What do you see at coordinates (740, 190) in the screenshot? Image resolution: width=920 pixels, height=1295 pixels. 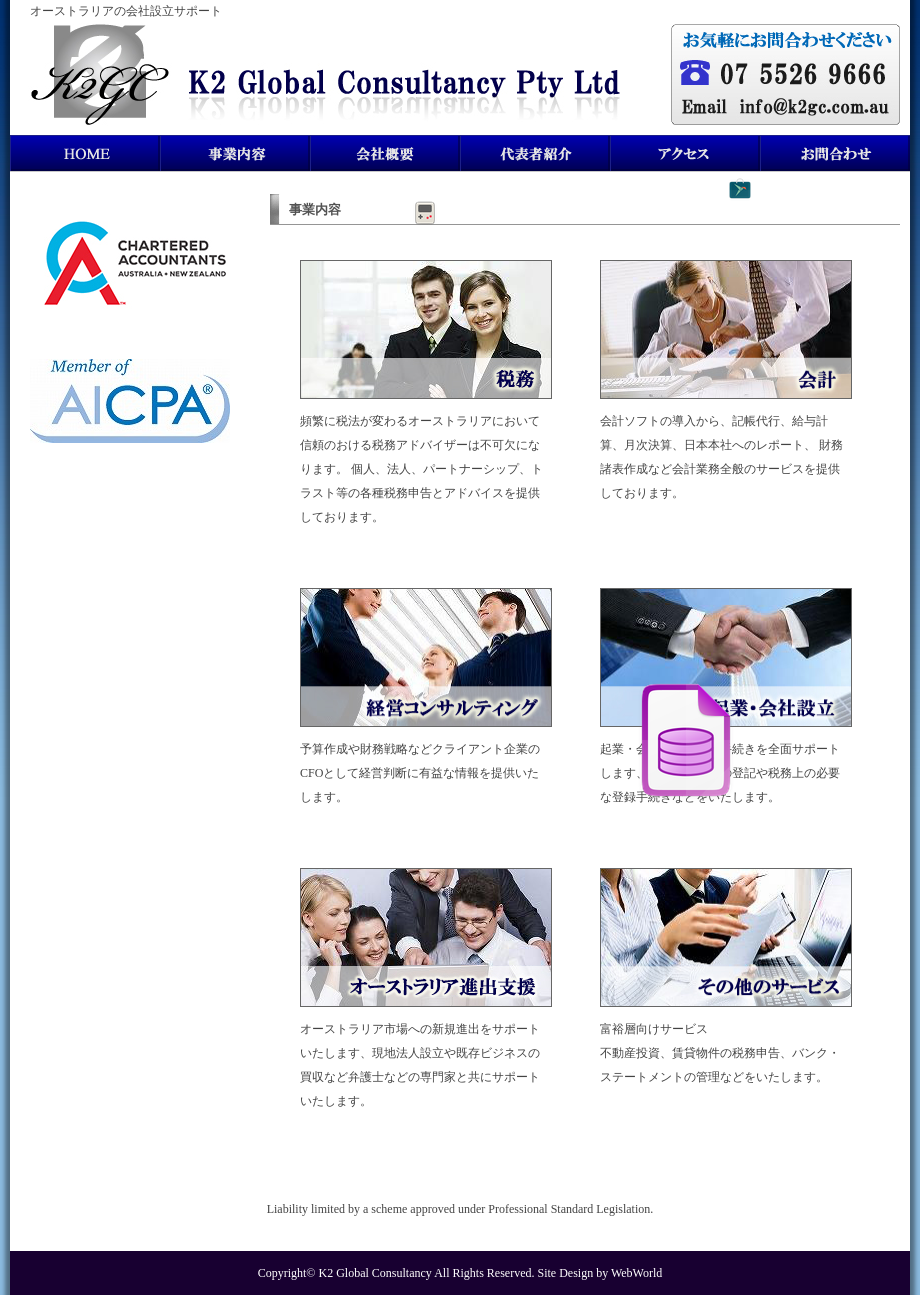 I see `open the snap store to browse and install applications` at bounding box center [740, 190].